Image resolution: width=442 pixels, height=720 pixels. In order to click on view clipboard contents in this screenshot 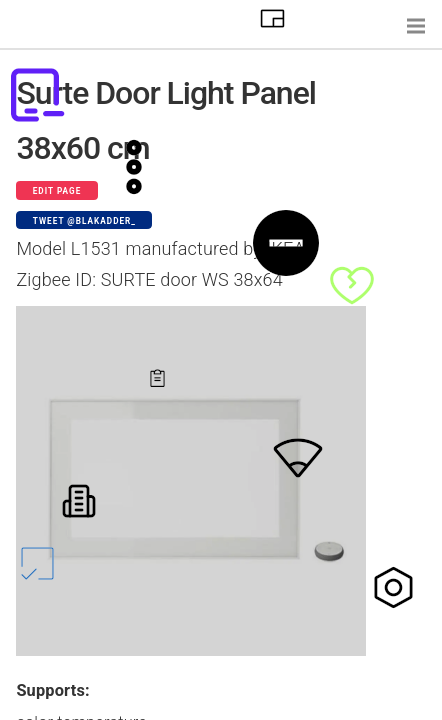, I will do `click(157, 378)`.